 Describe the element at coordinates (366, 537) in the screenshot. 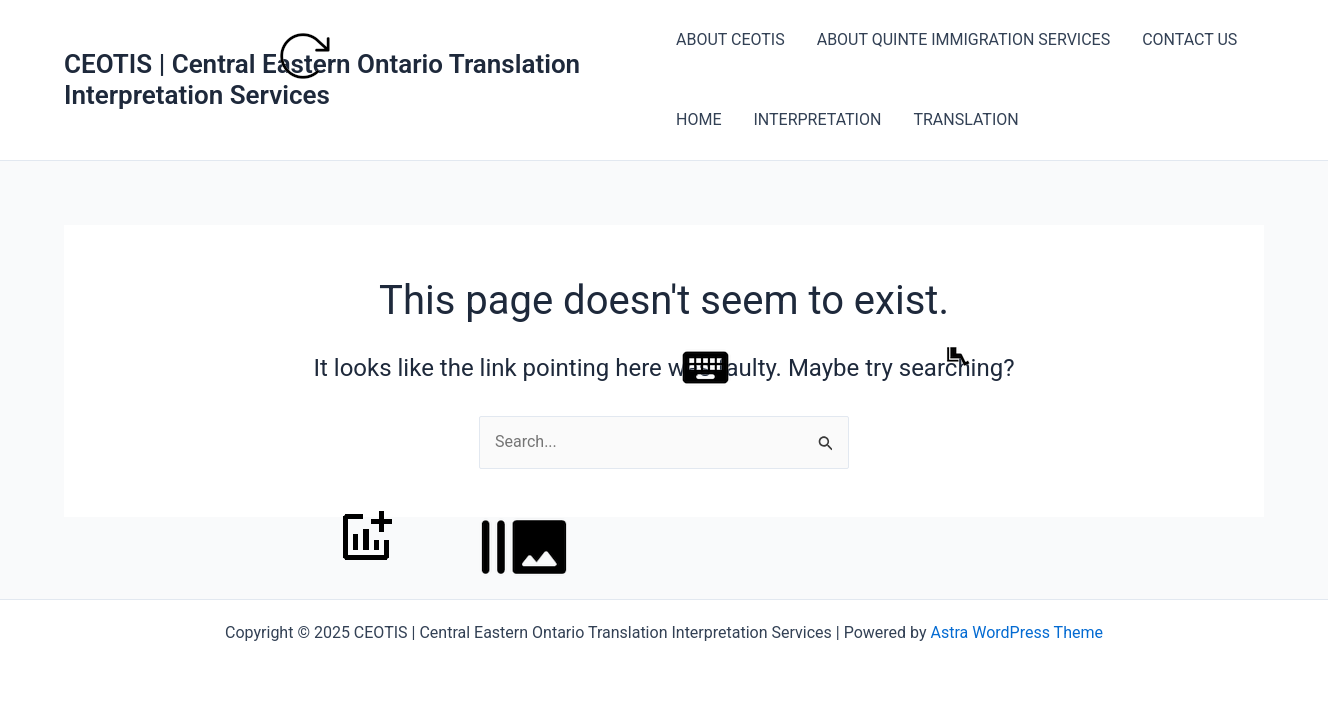

I see `add a new chart or graph` at that location.